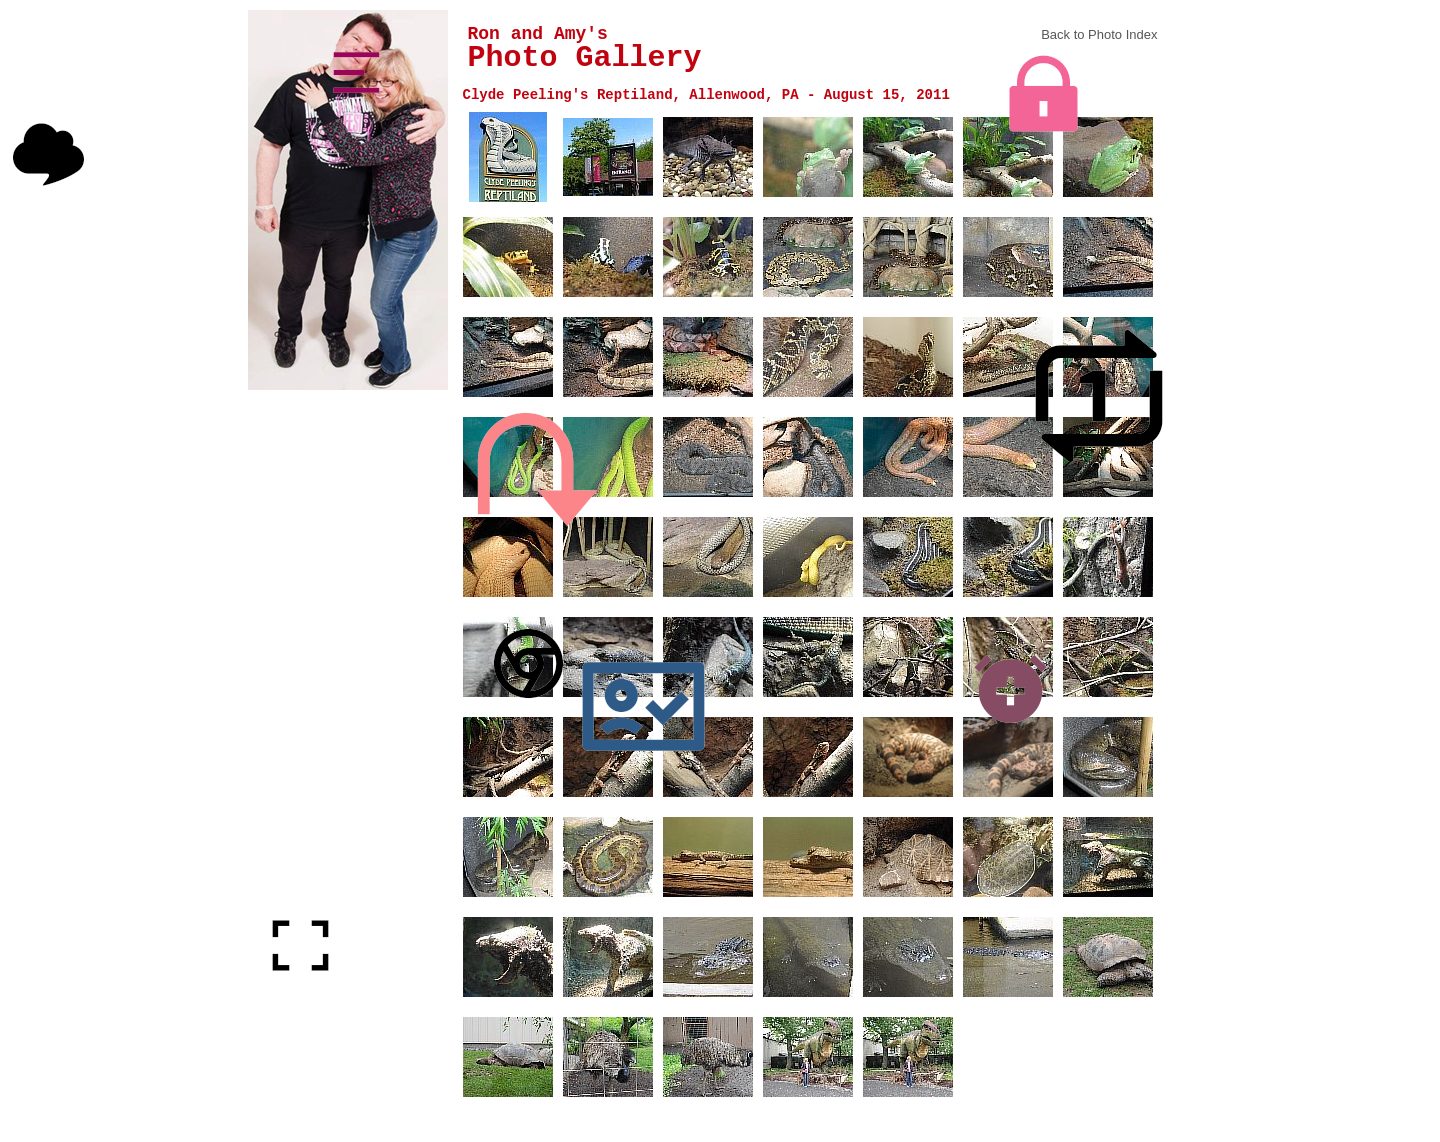 The image size is (1440, 1142). I want to click on indicates a locked or secured item, so click(1043, 93).